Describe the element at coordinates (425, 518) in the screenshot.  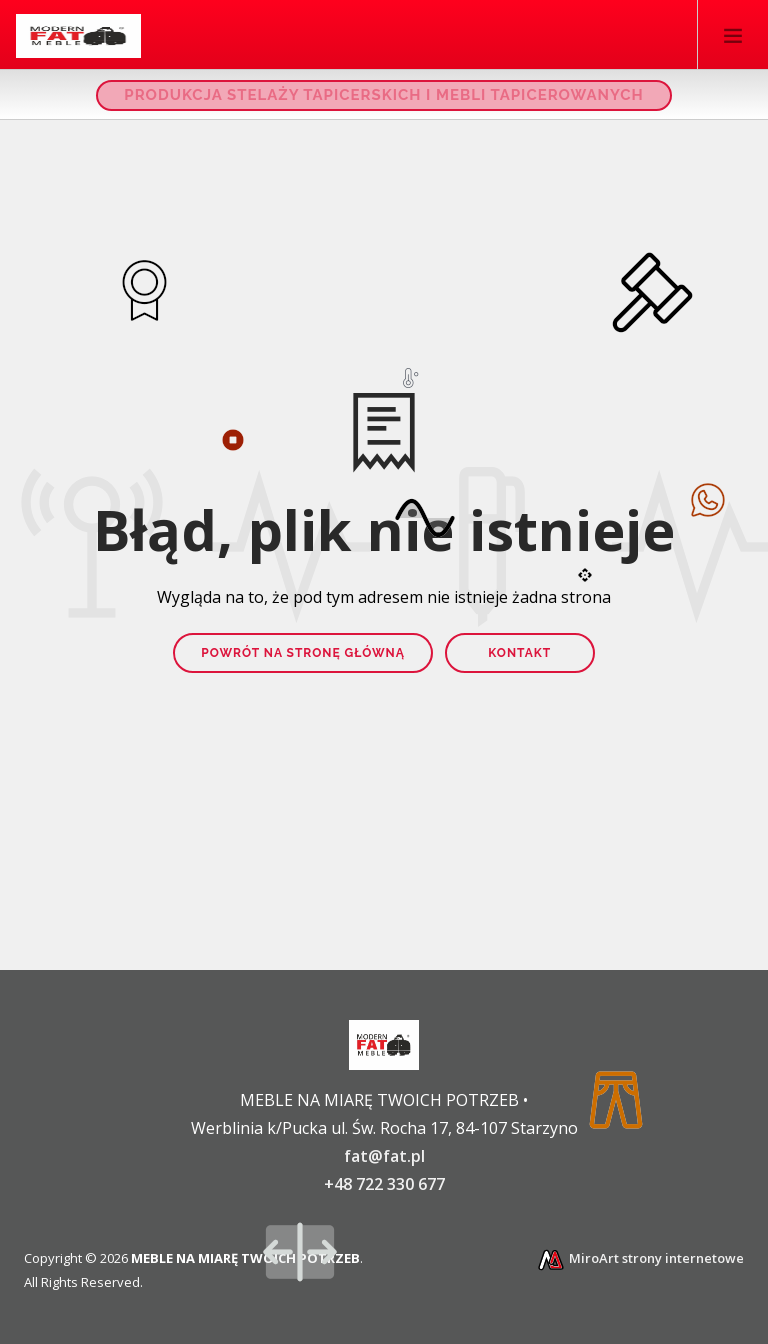
I see `adjust audio or sound wave settings` at that location.